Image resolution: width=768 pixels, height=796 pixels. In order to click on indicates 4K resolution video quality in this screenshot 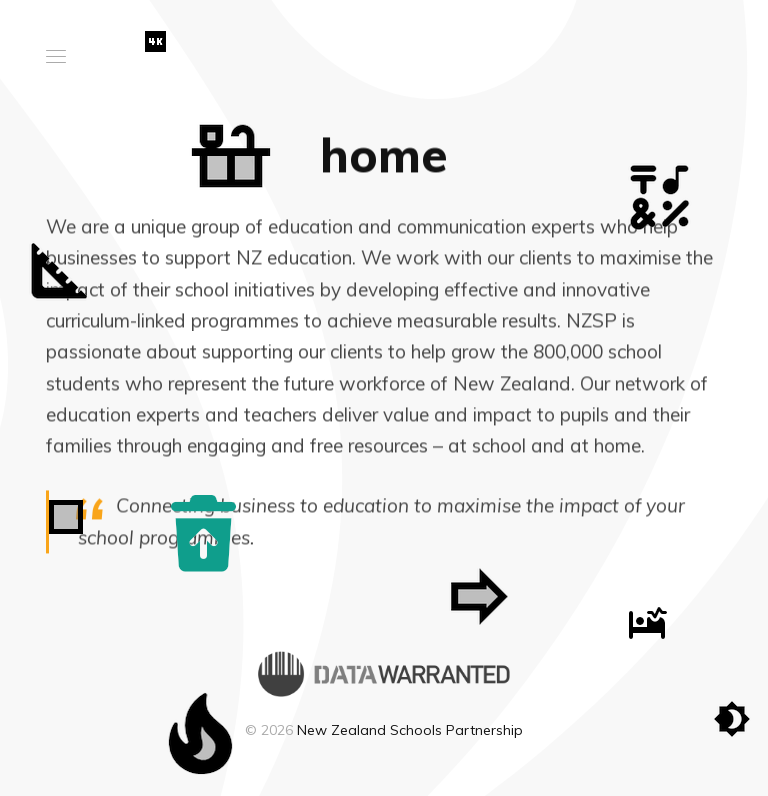, I will do `click(155, 41)`.